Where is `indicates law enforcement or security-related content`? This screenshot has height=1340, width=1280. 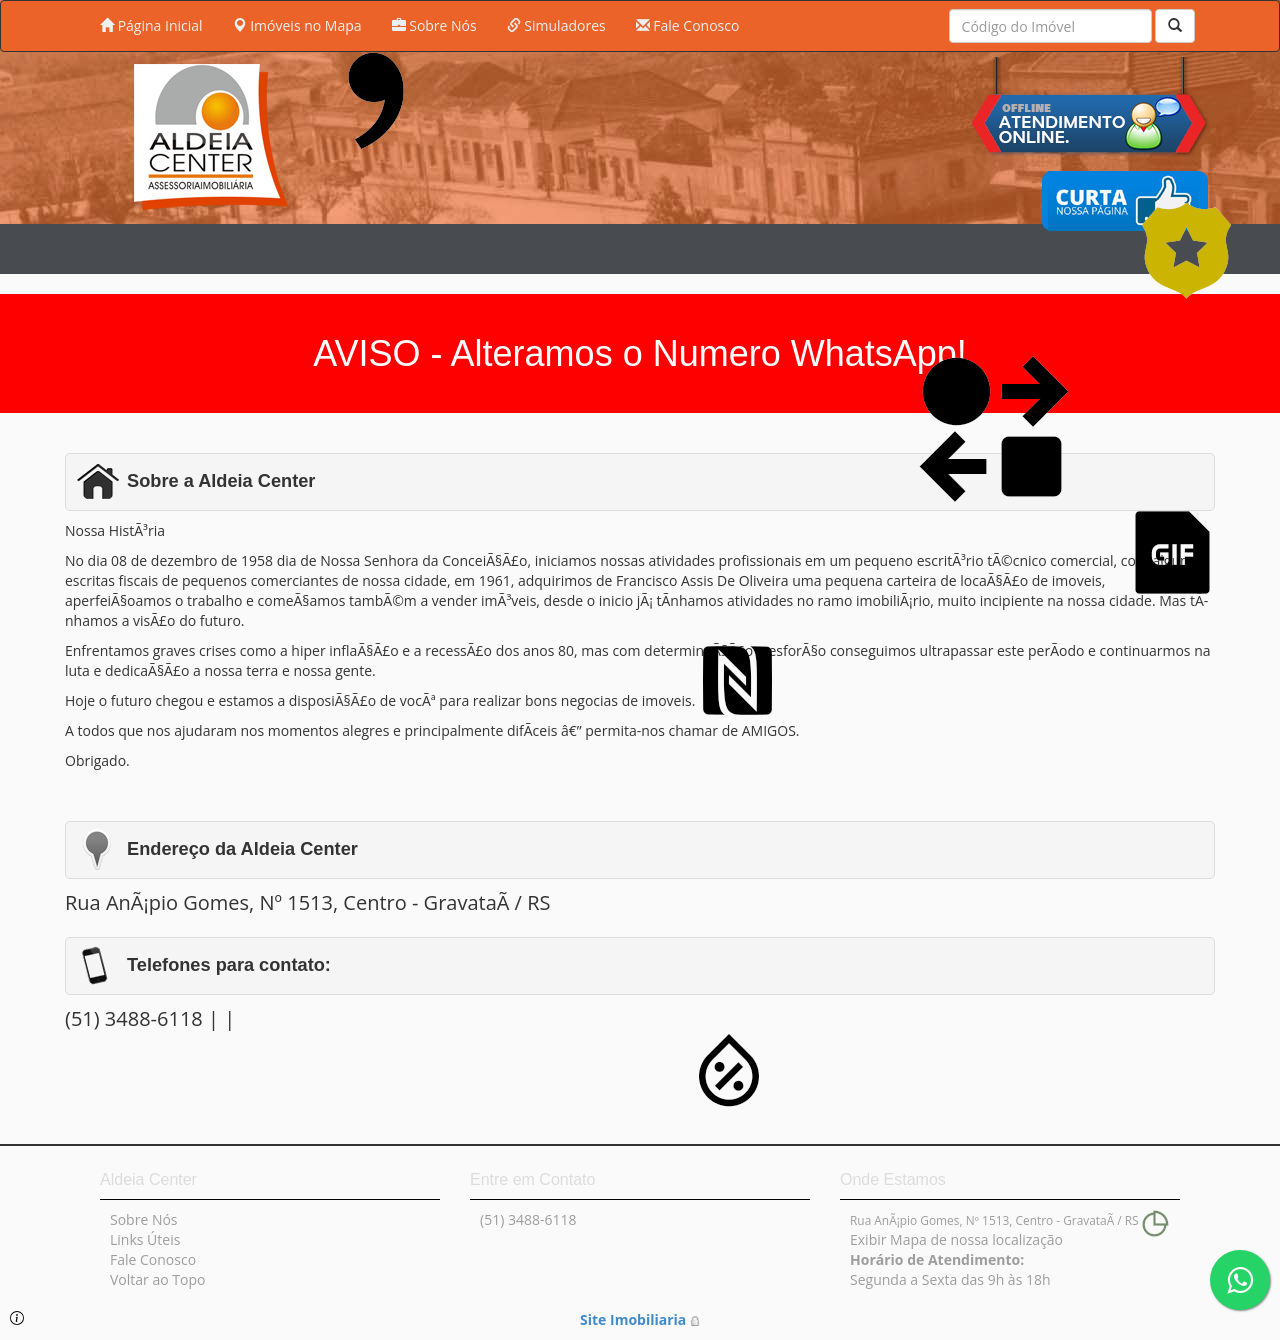 indicates law enforcement or security-related content is located at coordinates (1186, 249).